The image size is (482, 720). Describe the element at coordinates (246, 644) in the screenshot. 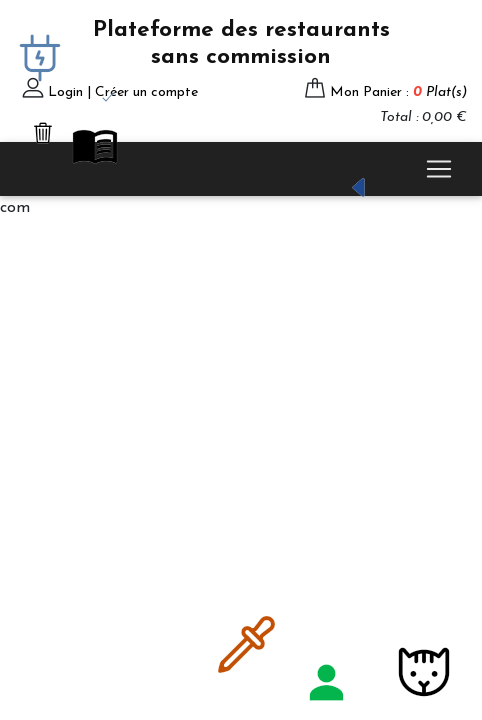

I see `pick a color from the screen` at that location.